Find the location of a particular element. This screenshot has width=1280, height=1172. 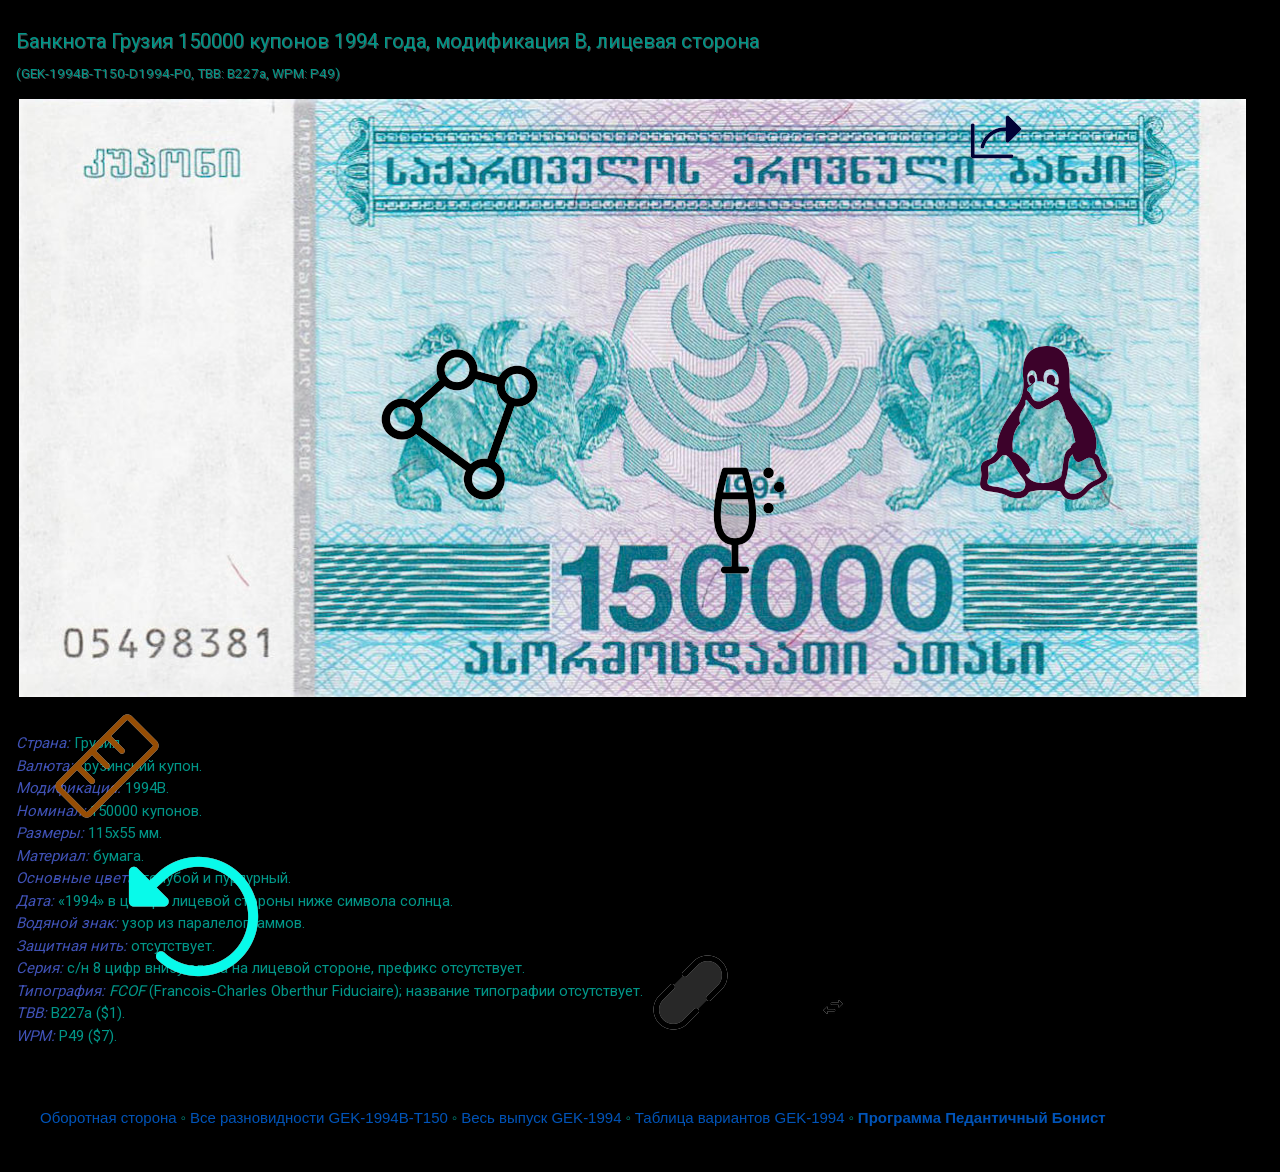

swap or exchange items is located at coordinates (833, 1007).